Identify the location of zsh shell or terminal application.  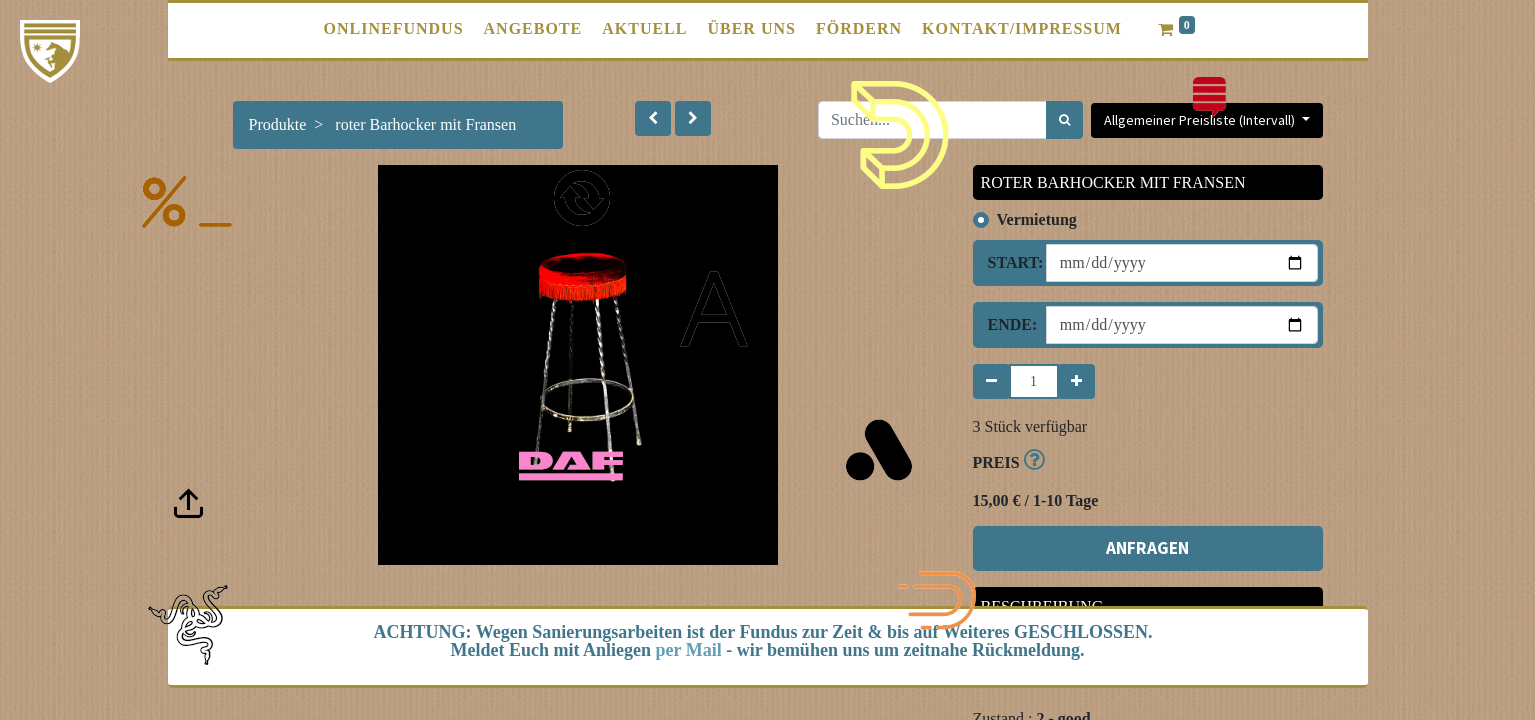
(187, 202).